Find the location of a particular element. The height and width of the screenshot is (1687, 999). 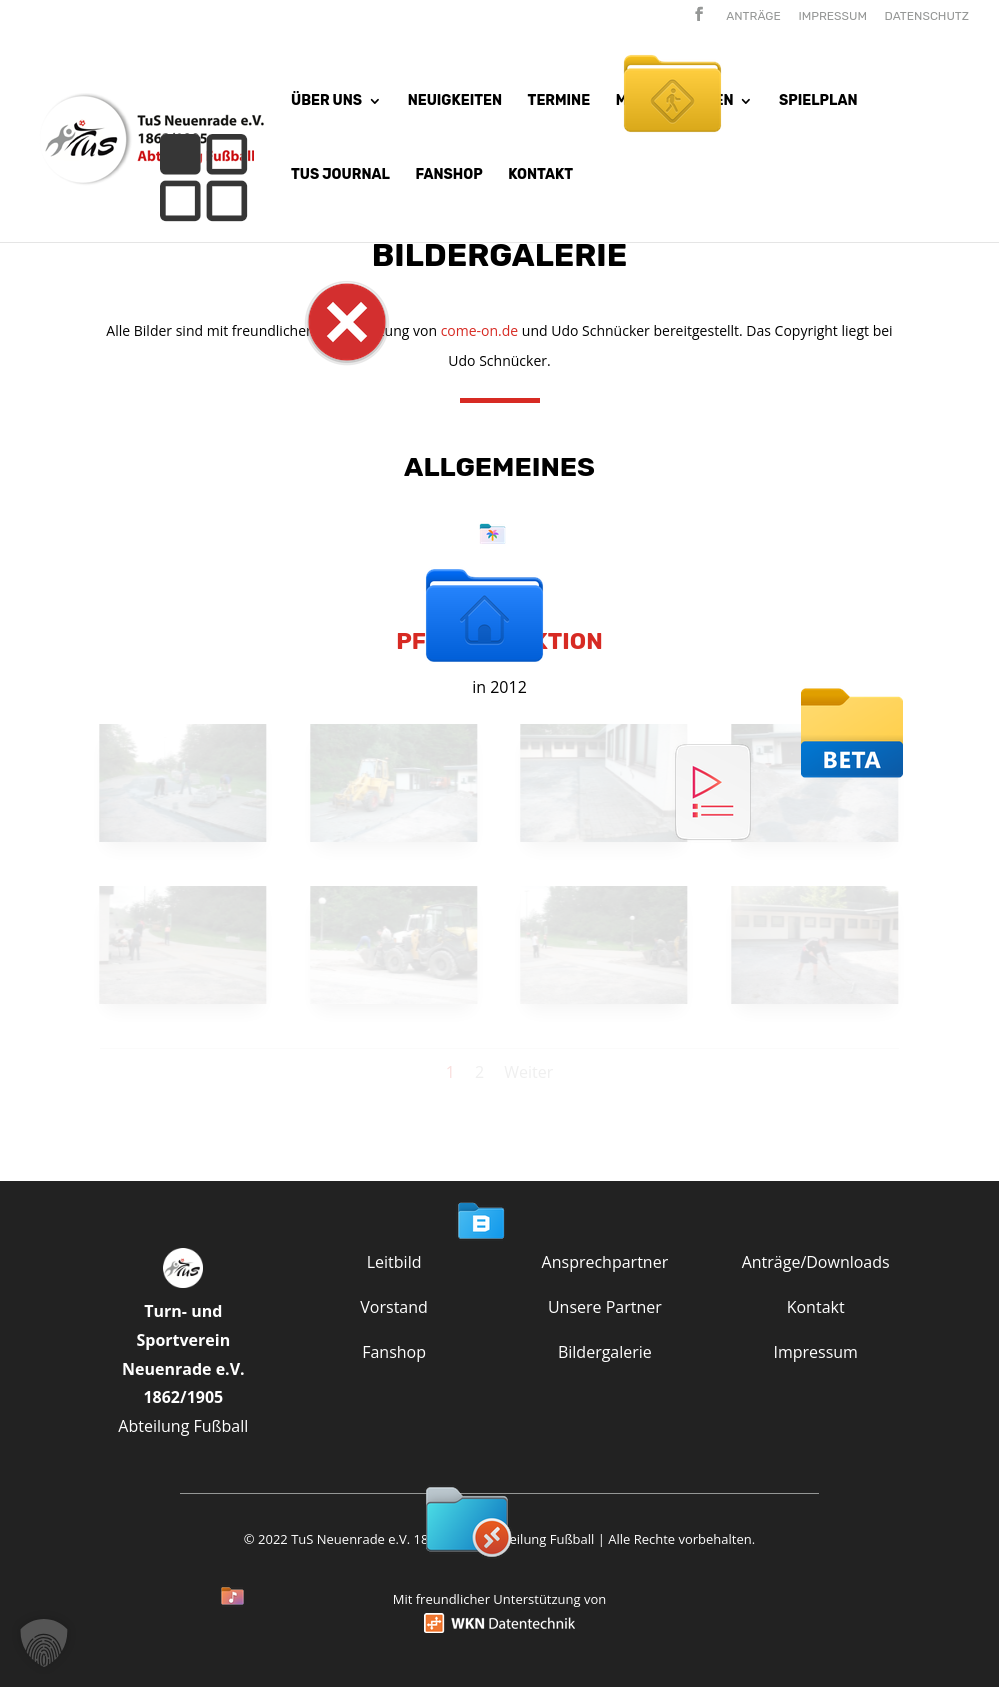

open quixel bridge assets folder is located at coordinates (481, 1222).